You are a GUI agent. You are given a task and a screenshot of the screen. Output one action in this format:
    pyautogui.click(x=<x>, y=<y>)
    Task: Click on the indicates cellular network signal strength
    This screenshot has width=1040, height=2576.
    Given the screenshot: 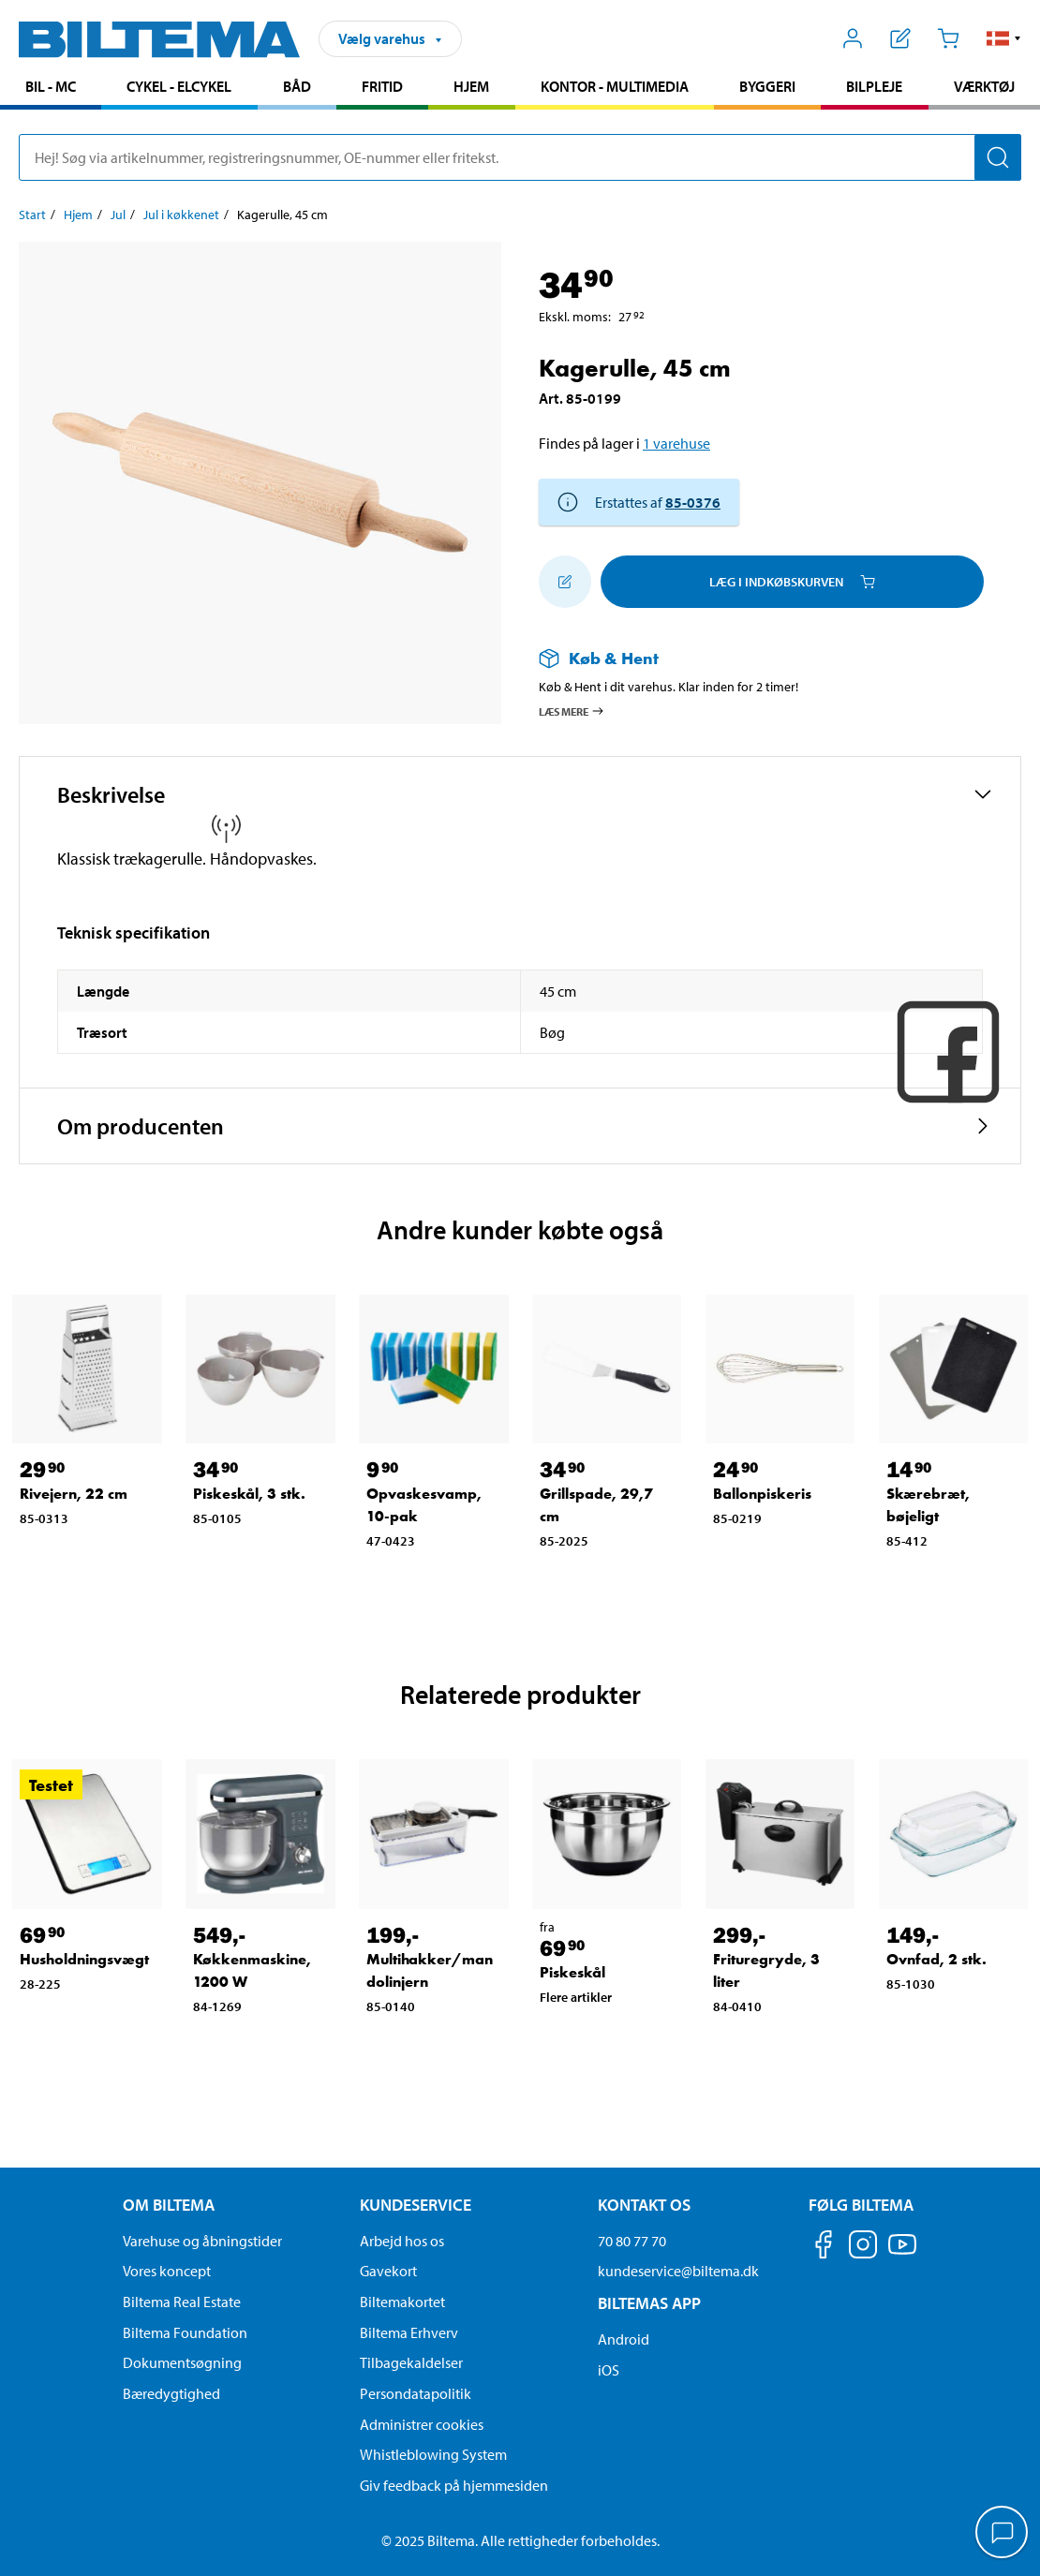 What is the action you would take?
    pyautogui.click(x=226, y=828)
    